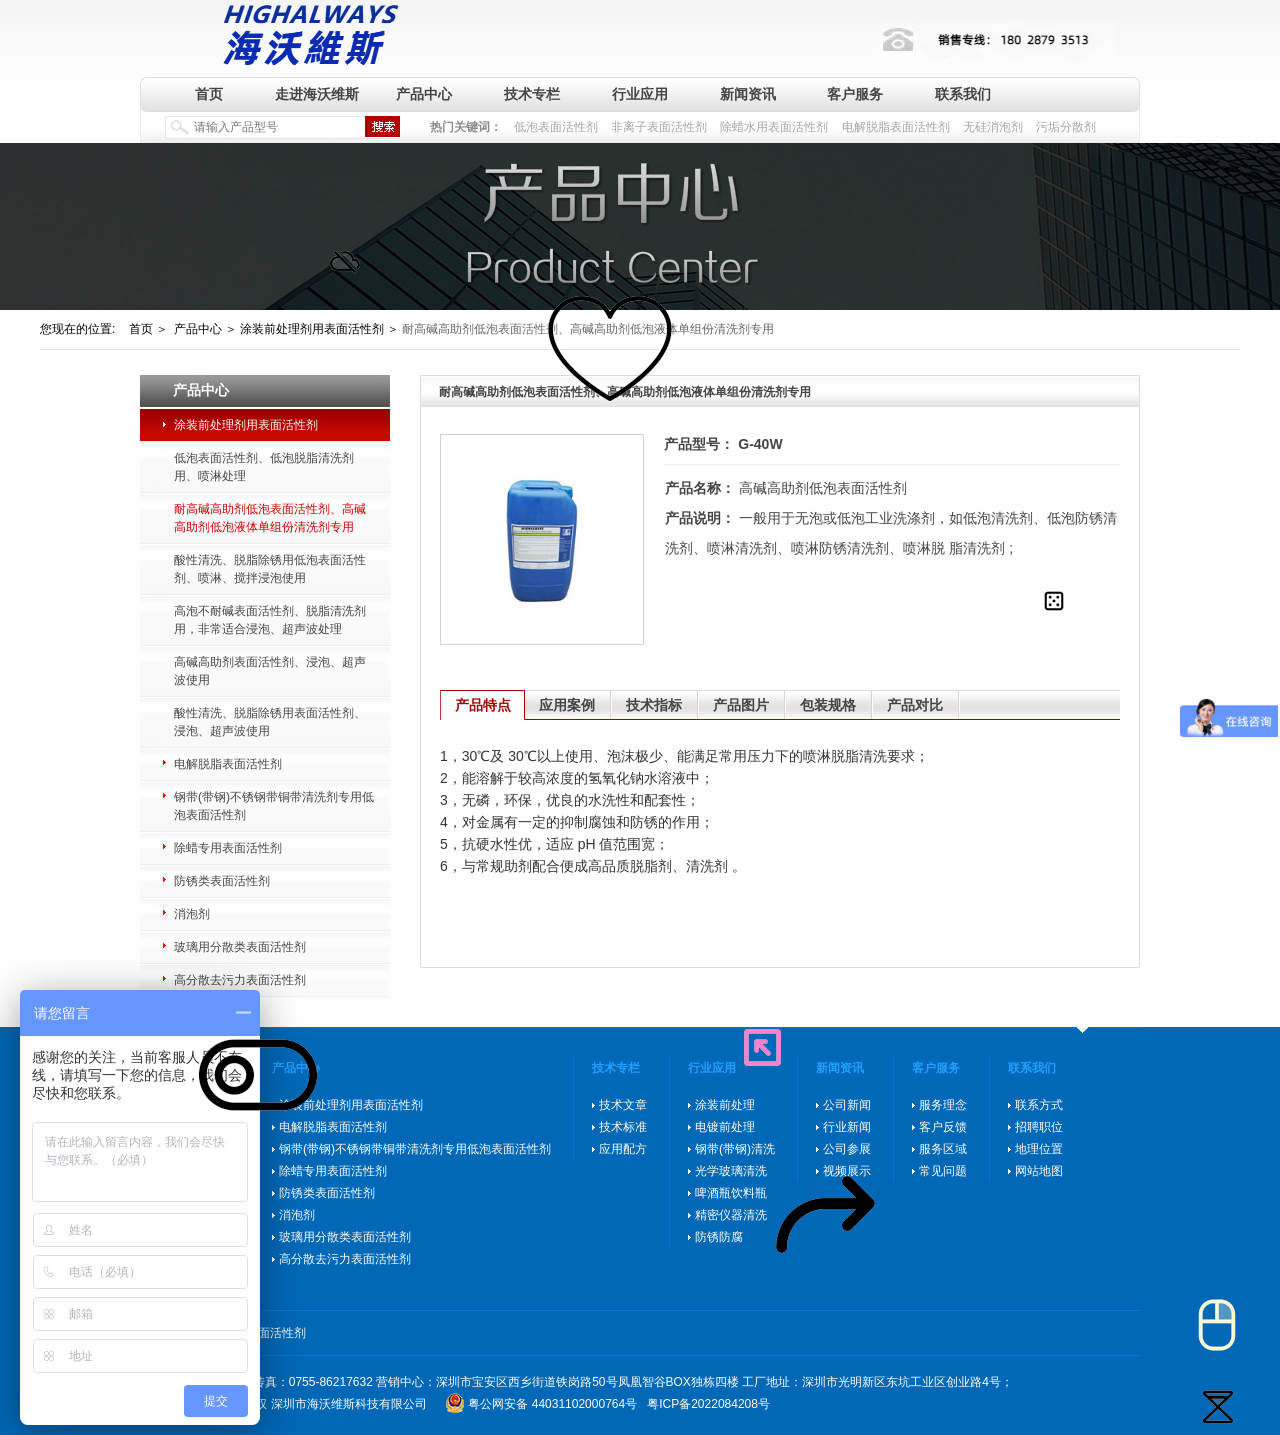  What do you see at coordinates (258, 1075) in the screenshot?
I see `toggle switch in off position` at bounding box center [258, 1075].